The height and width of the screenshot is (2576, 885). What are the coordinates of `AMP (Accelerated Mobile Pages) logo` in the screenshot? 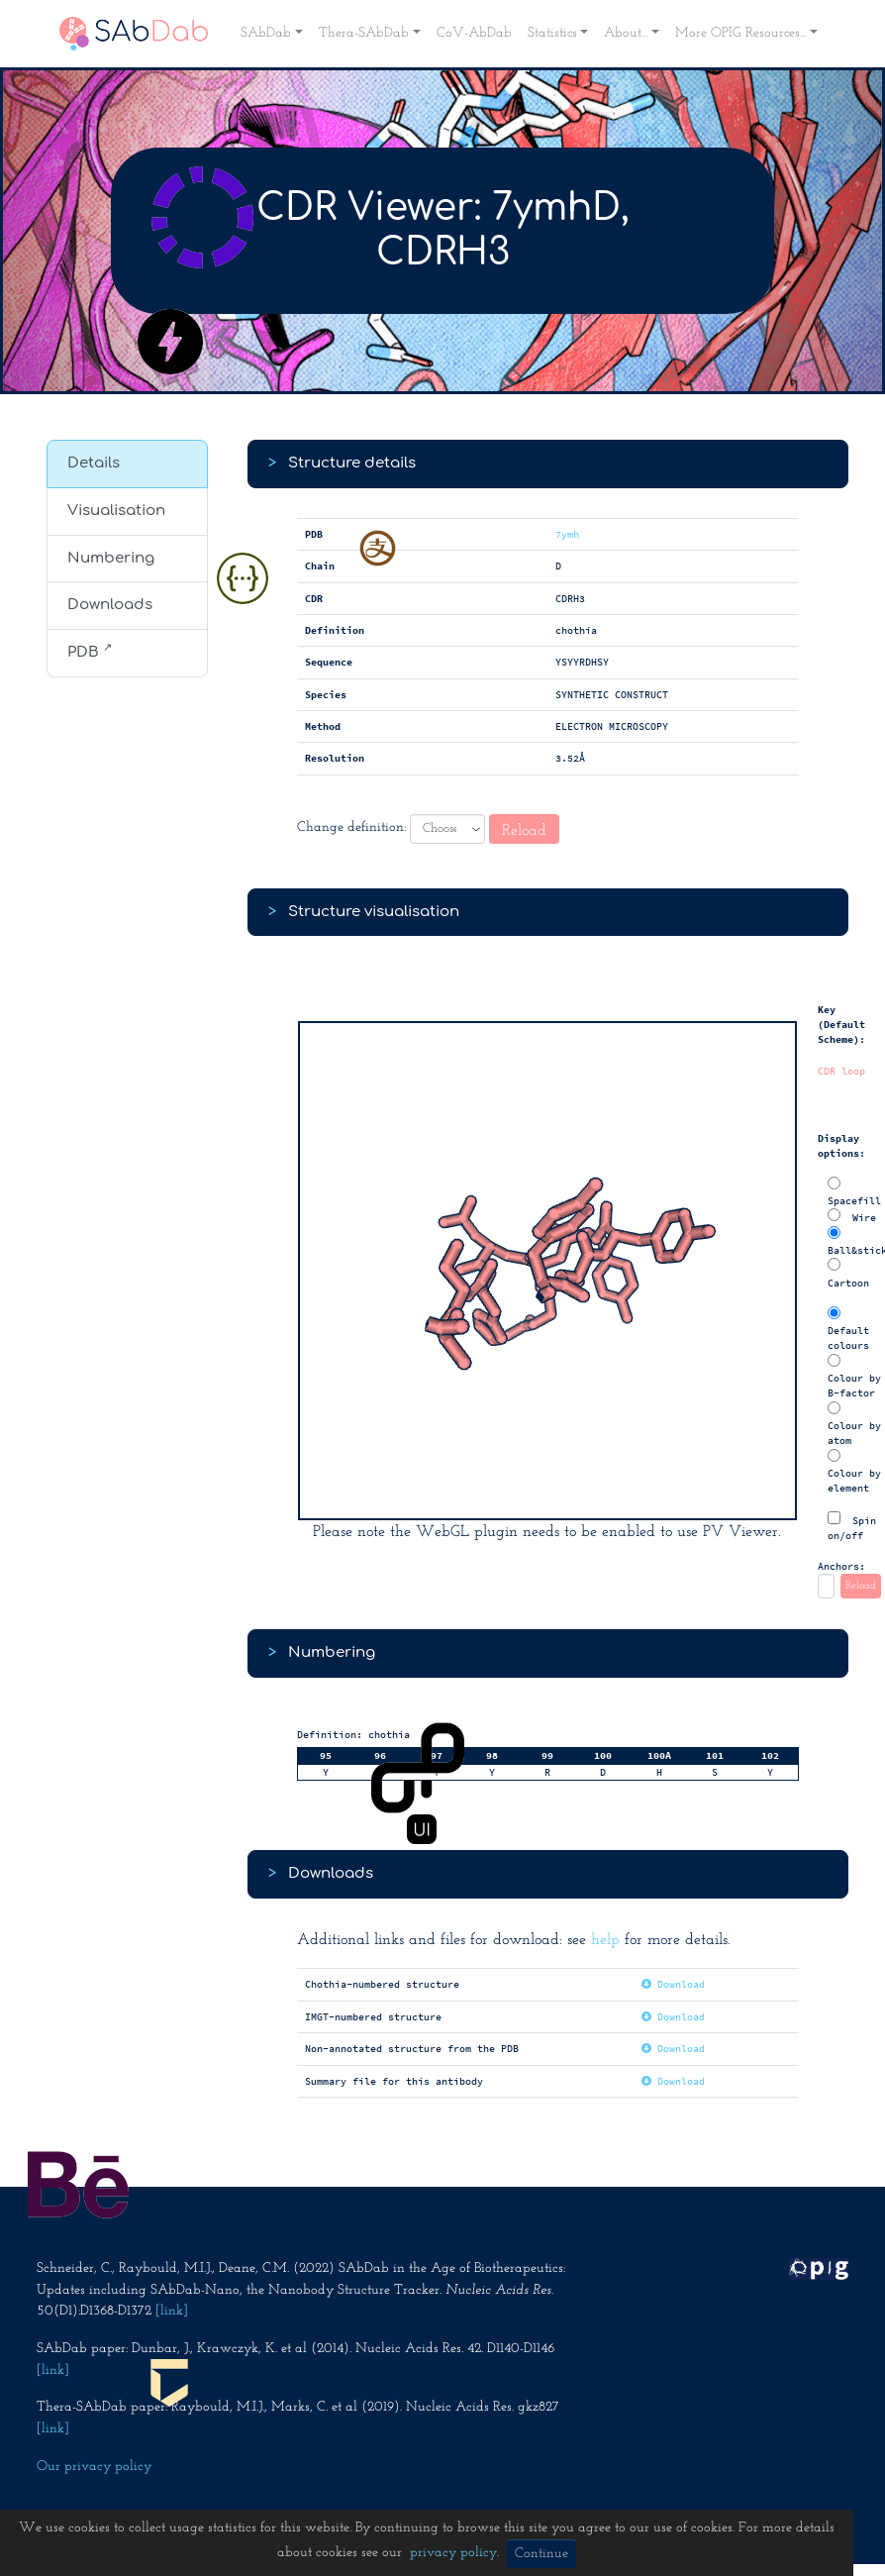 It's located at (170, 342).